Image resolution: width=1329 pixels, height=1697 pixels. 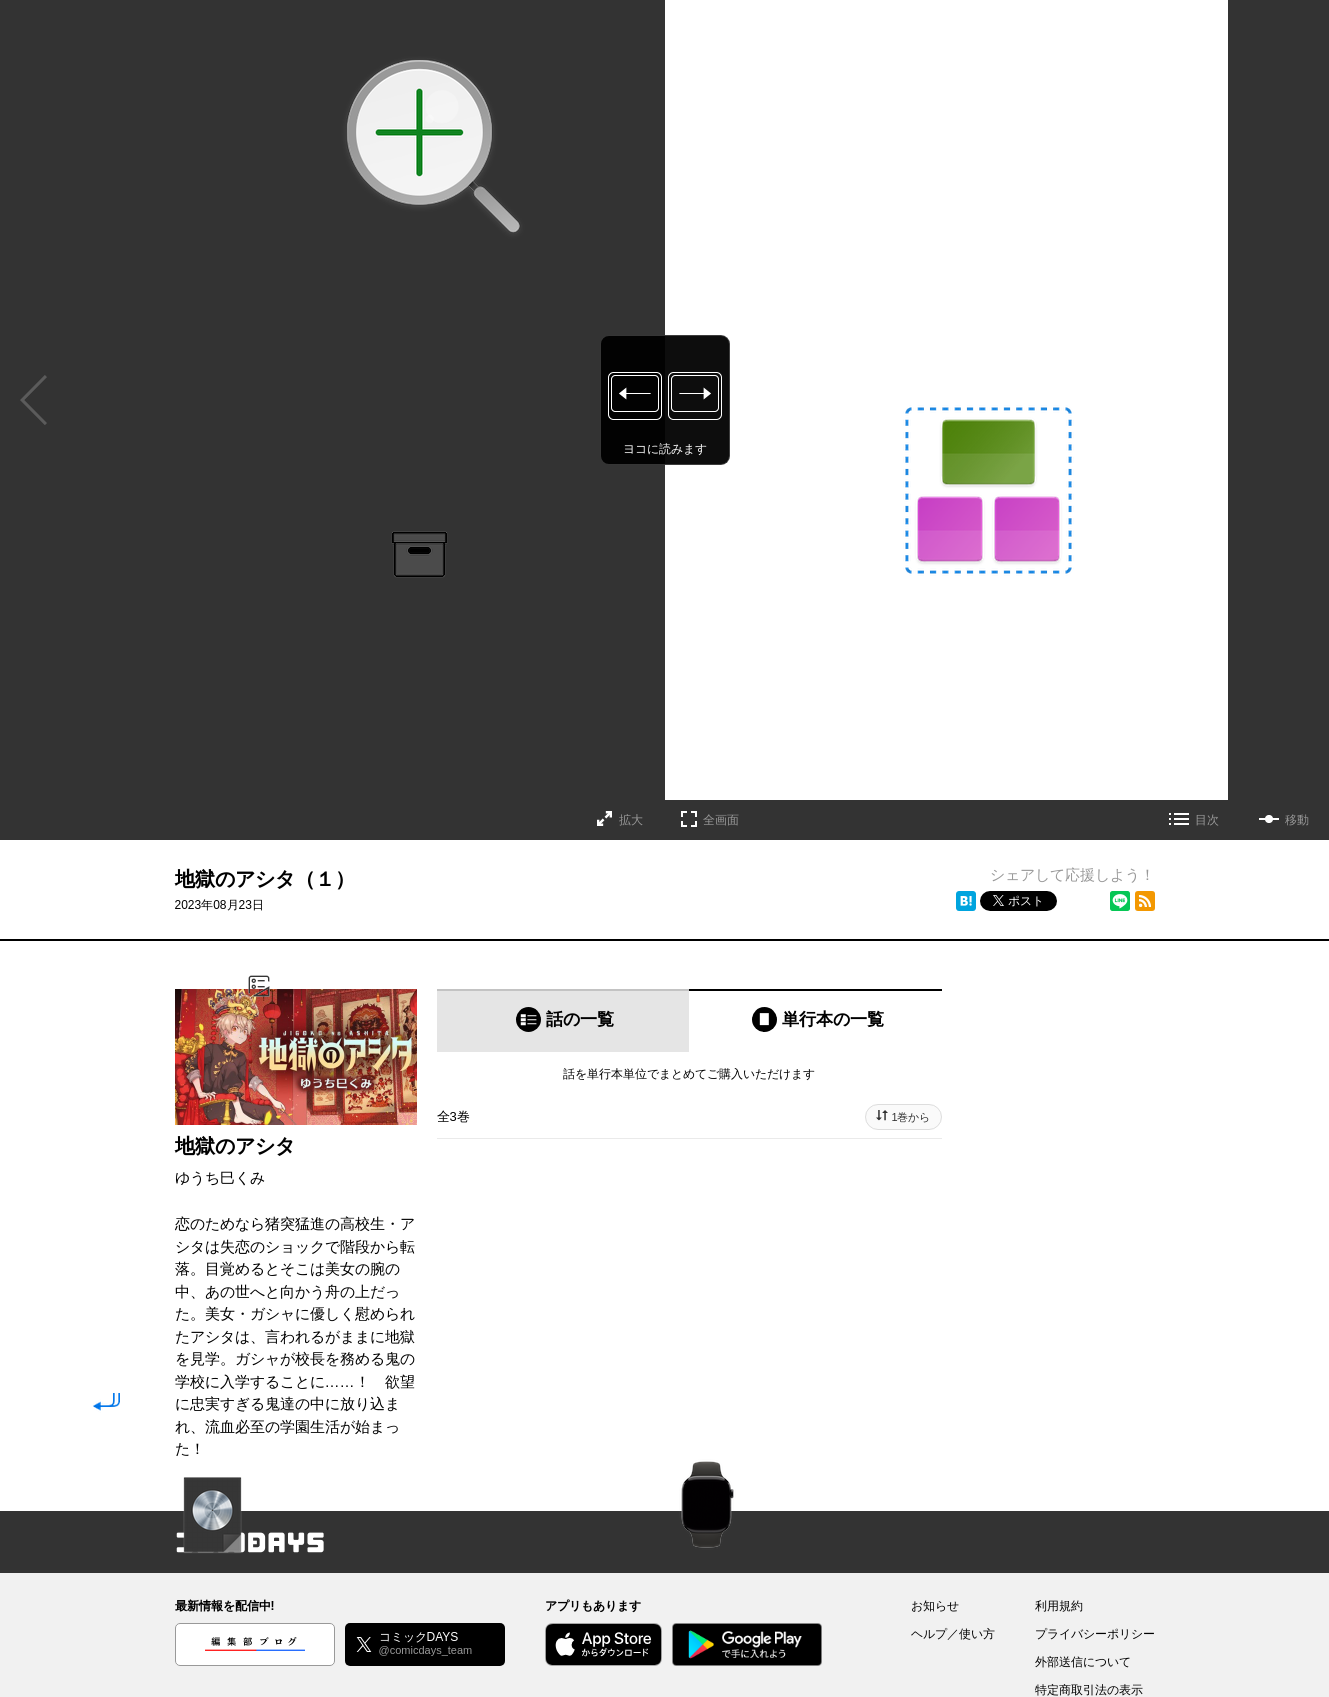 What do you see at coordinates (419, 553) in the screenshot?
I see `access archived emails` at bounding box center [419, 553].